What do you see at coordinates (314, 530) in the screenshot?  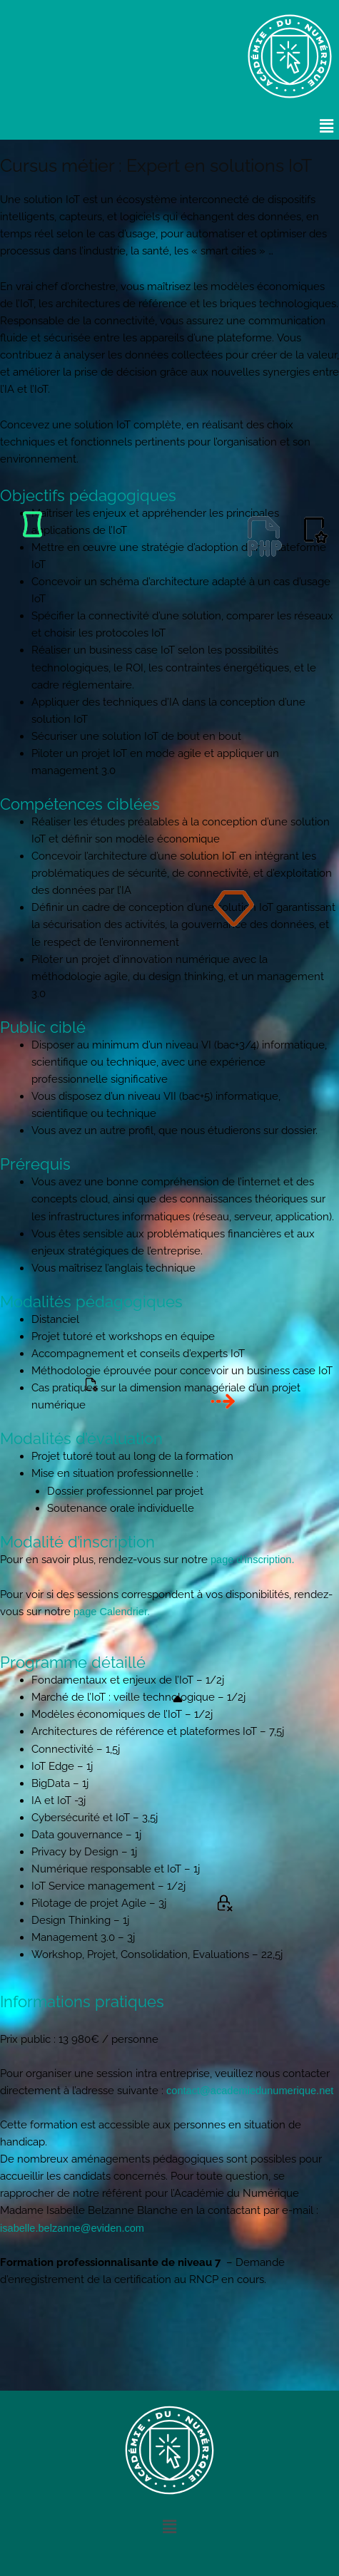 I see `mark tablet as favorite device` at bounding box center [314, 530].